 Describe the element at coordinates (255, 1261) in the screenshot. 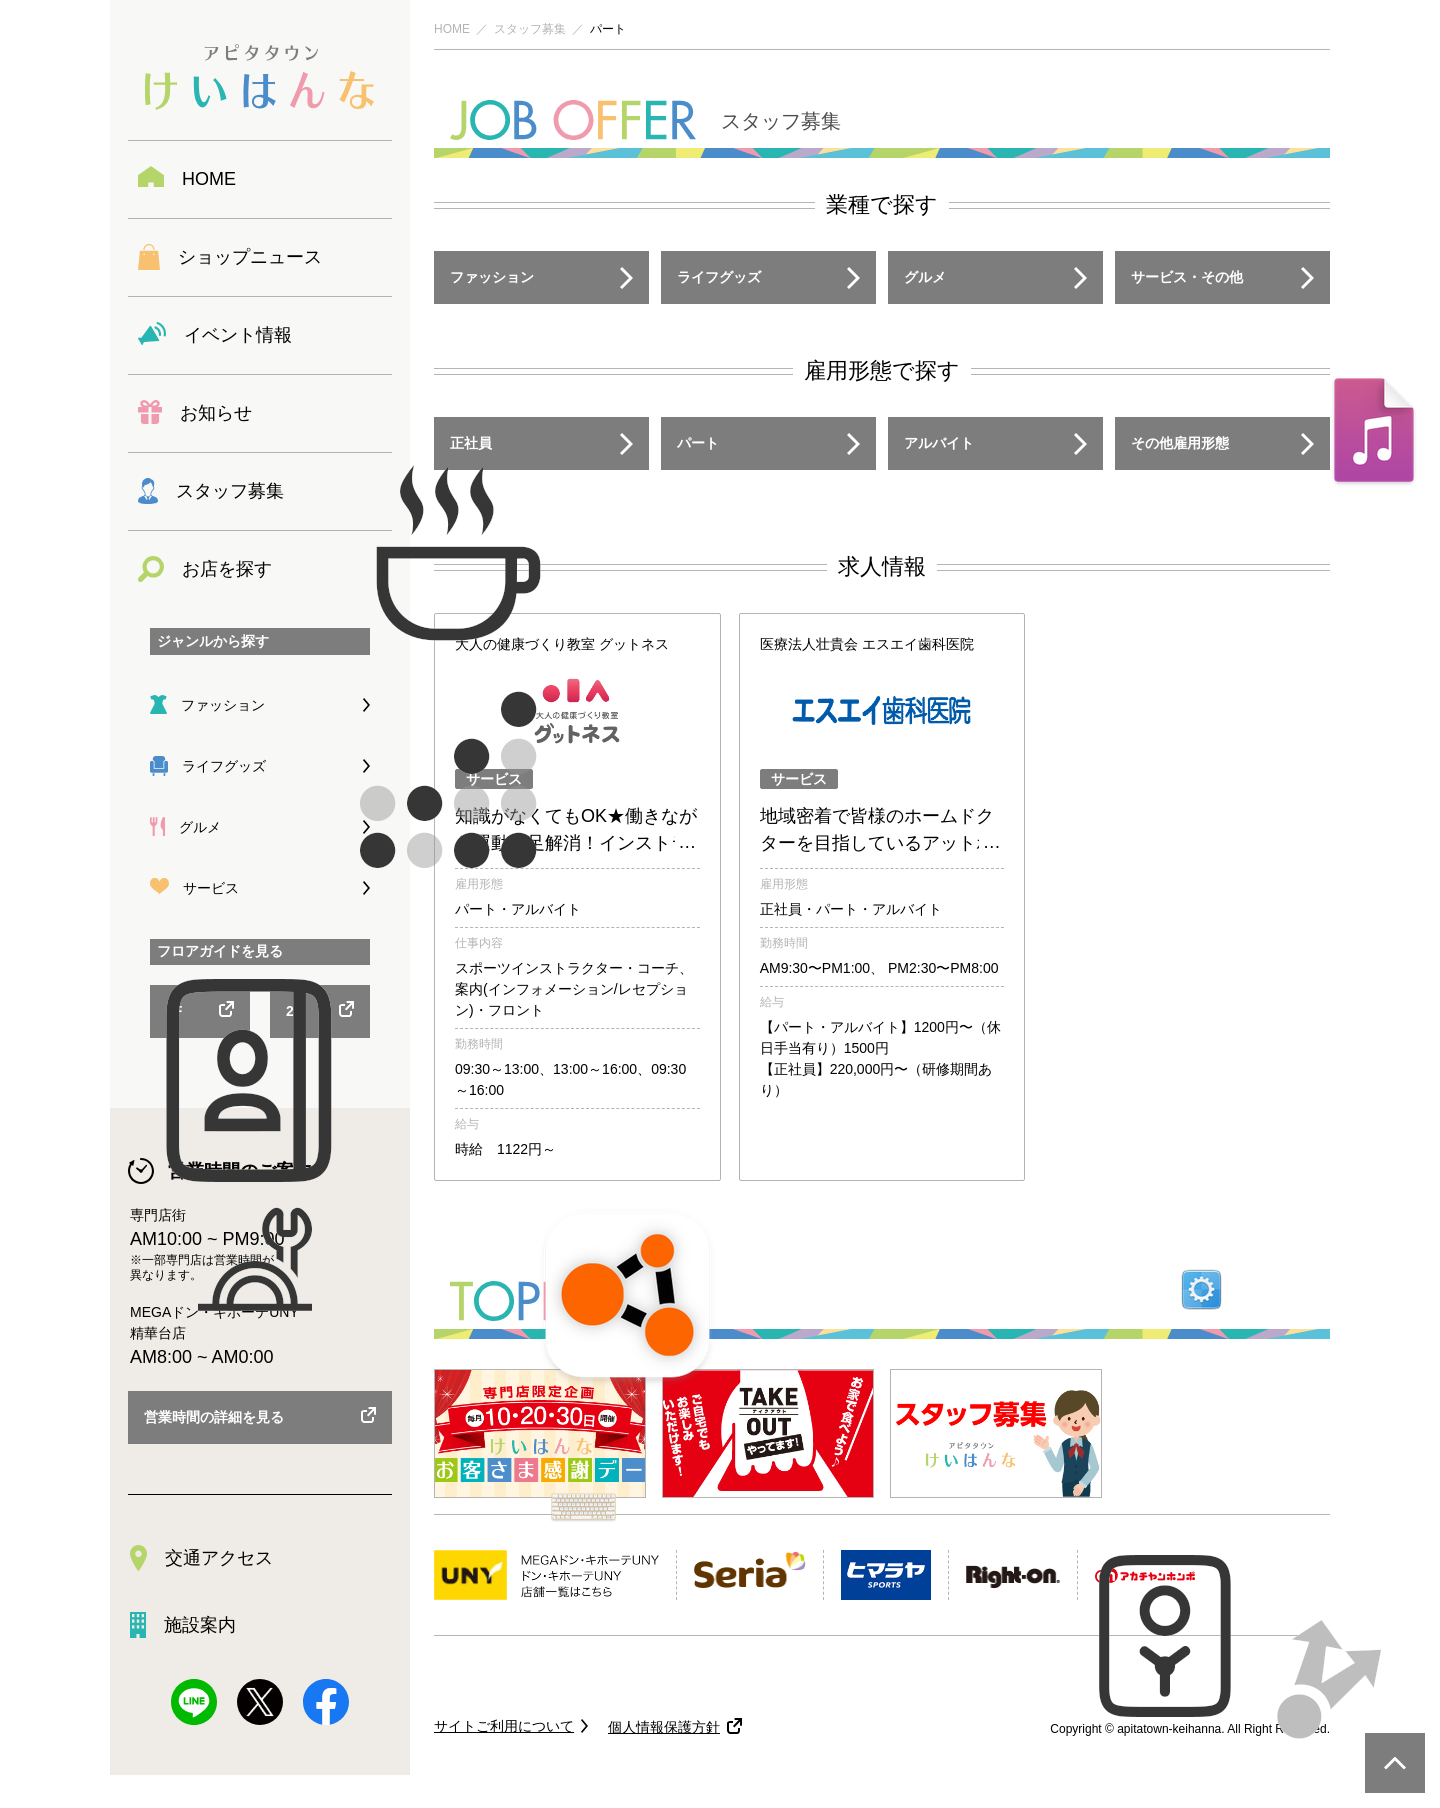

I see `access engineering or developer tools` at that location.